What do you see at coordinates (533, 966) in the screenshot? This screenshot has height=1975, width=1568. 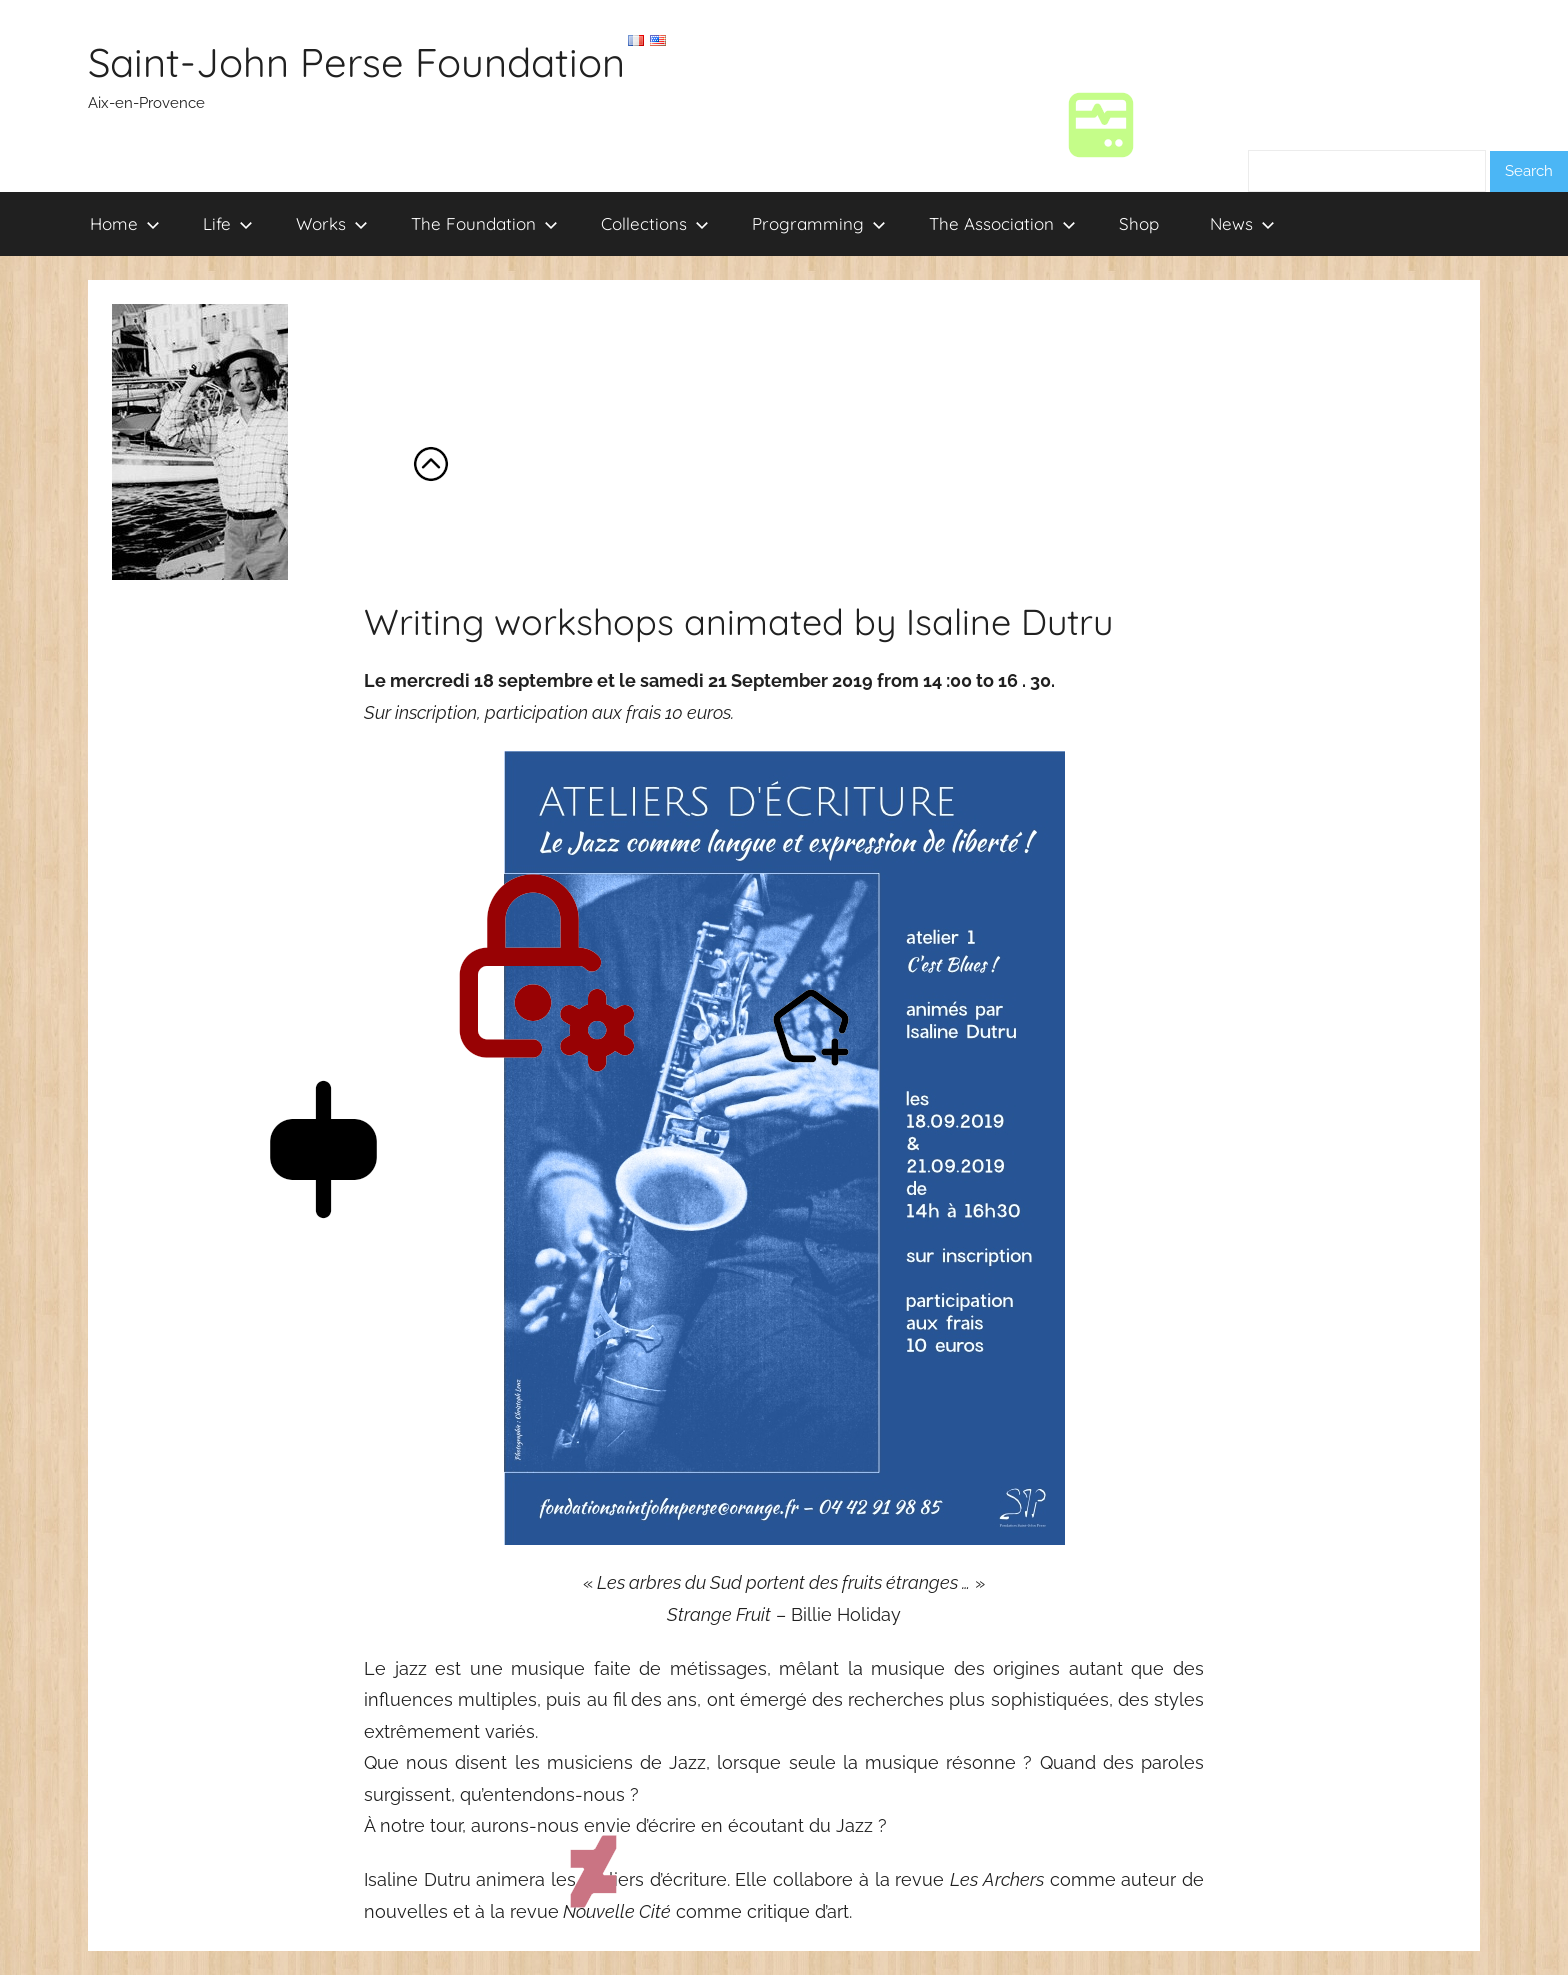 I see `access security settings` at bounding box center [533, 966].